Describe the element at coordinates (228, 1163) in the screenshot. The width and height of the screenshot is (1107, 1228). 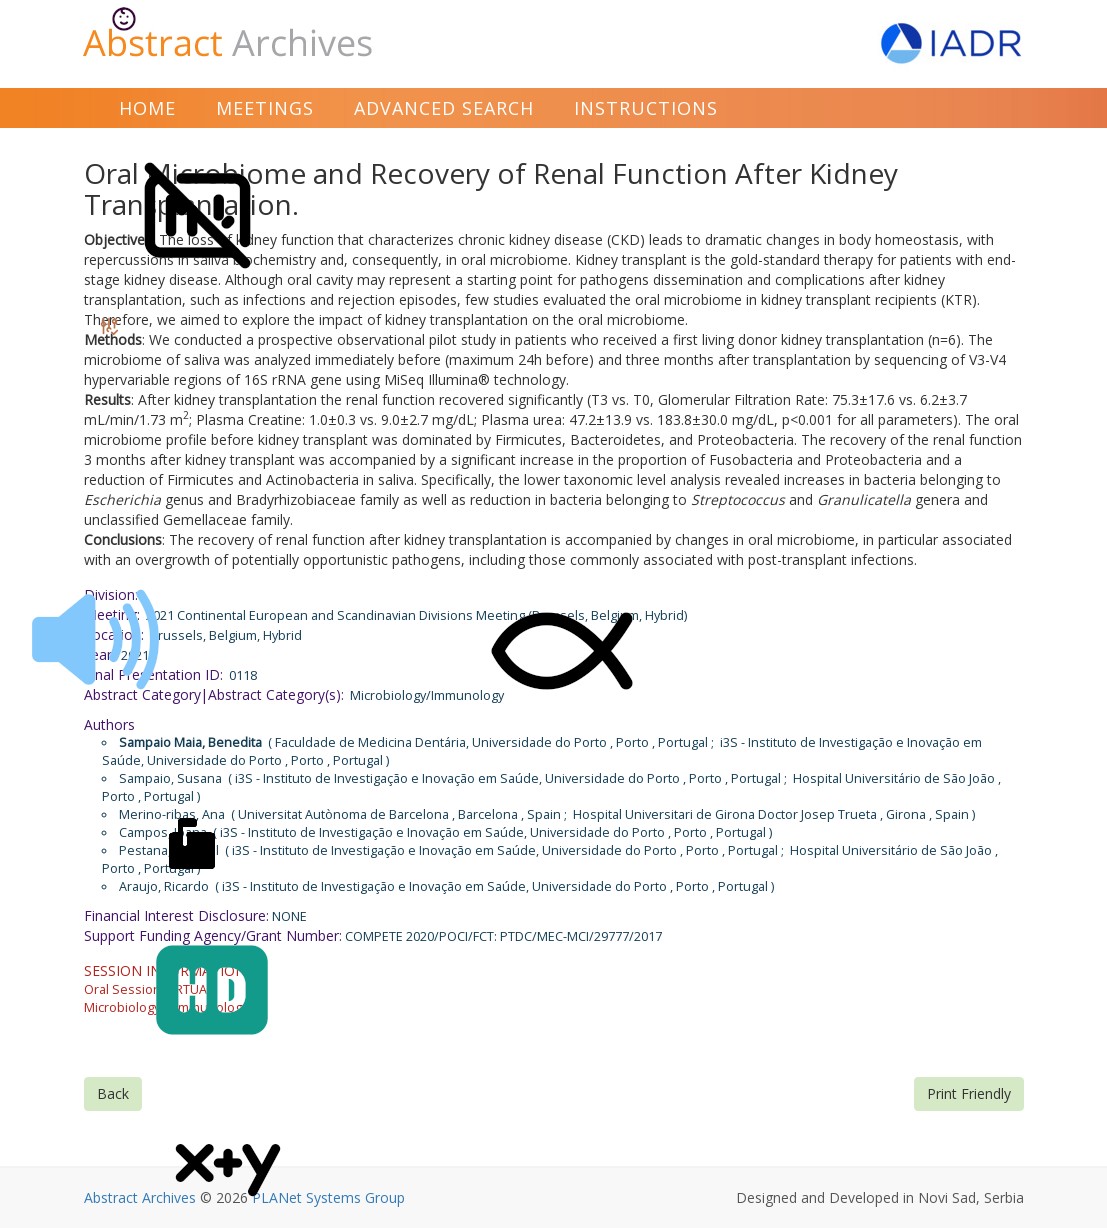
I see `access math or calculator functions` at that location.